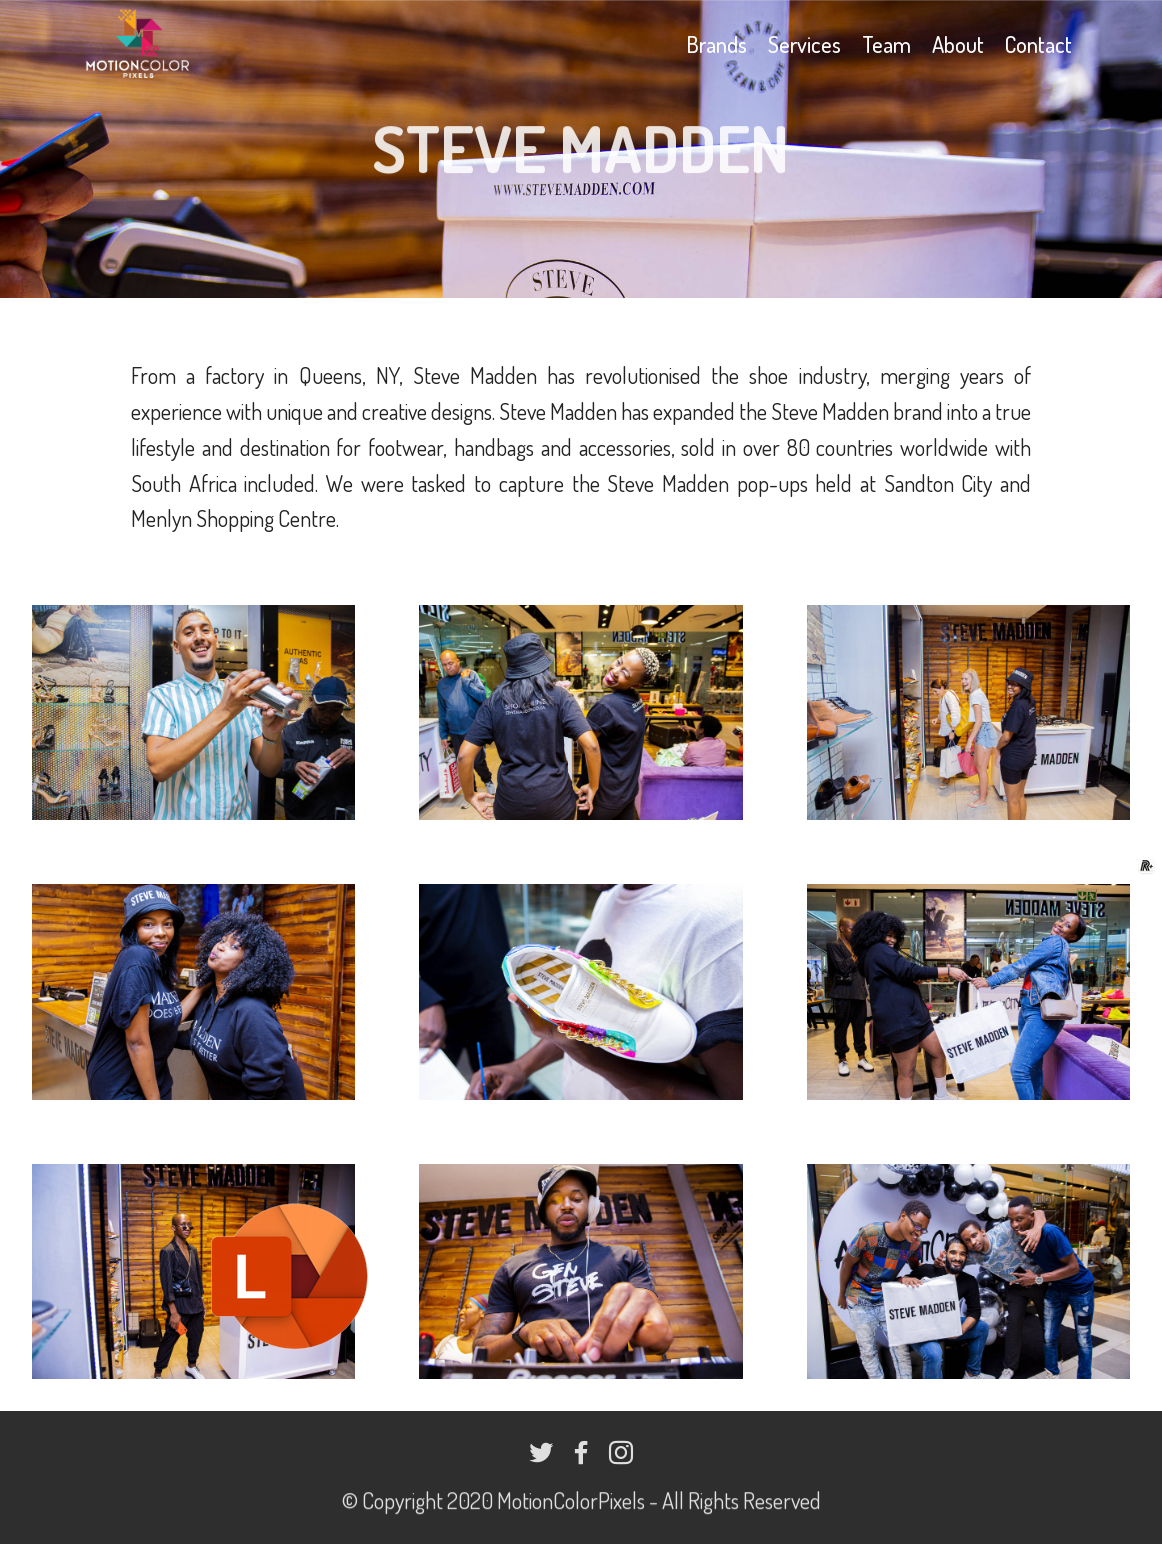 Image resolution: width=1162 pixels, height=1544 pixels. Describe the element at coordinates (1146, 865) in the screenshot. I see `open RetroPlus retro gaming app` at that location.